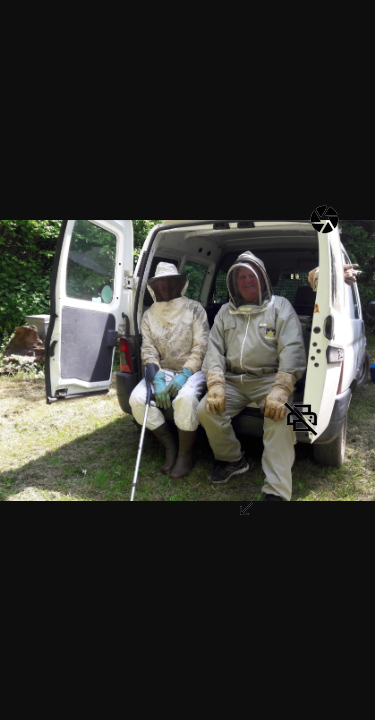 The width and height of the screenshot is (375, 720). Describe the element at coordinates (324, 219) in the screenshot. I see `open camera to take a photo` at that location.